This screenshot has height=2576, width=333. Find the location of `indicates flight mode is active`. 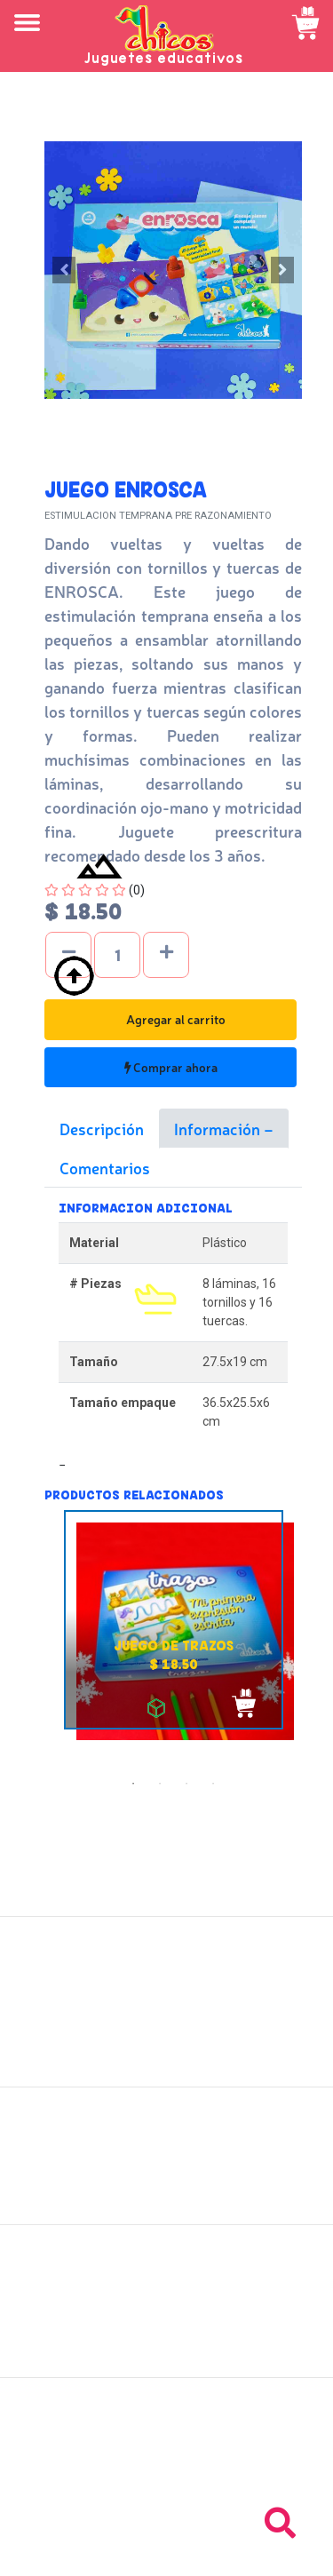

indicates flight mode is active is located at coordinates (155, 1298).